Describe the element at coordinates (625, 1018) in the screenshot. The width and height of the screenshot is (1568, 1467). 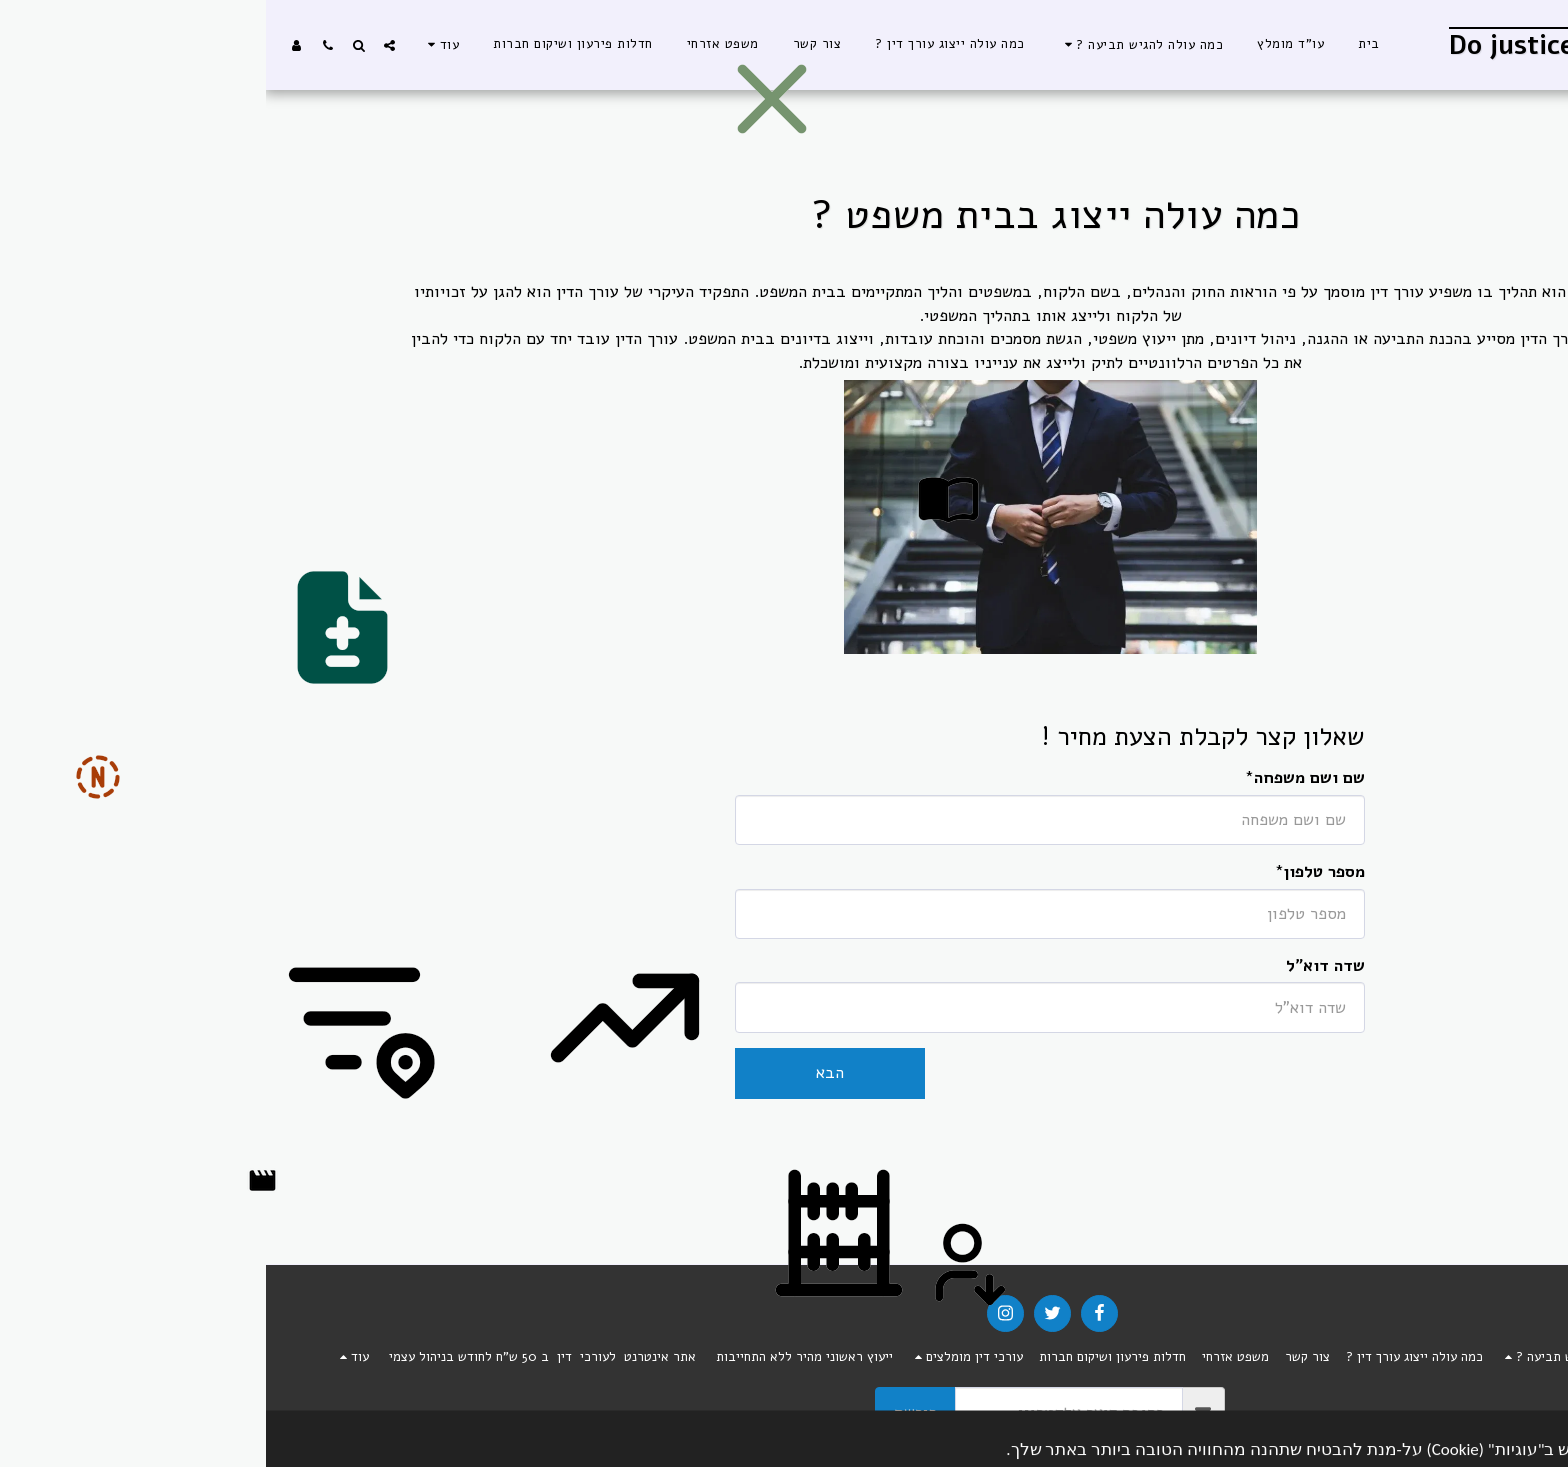
I see `view trending or popular content` at that location.